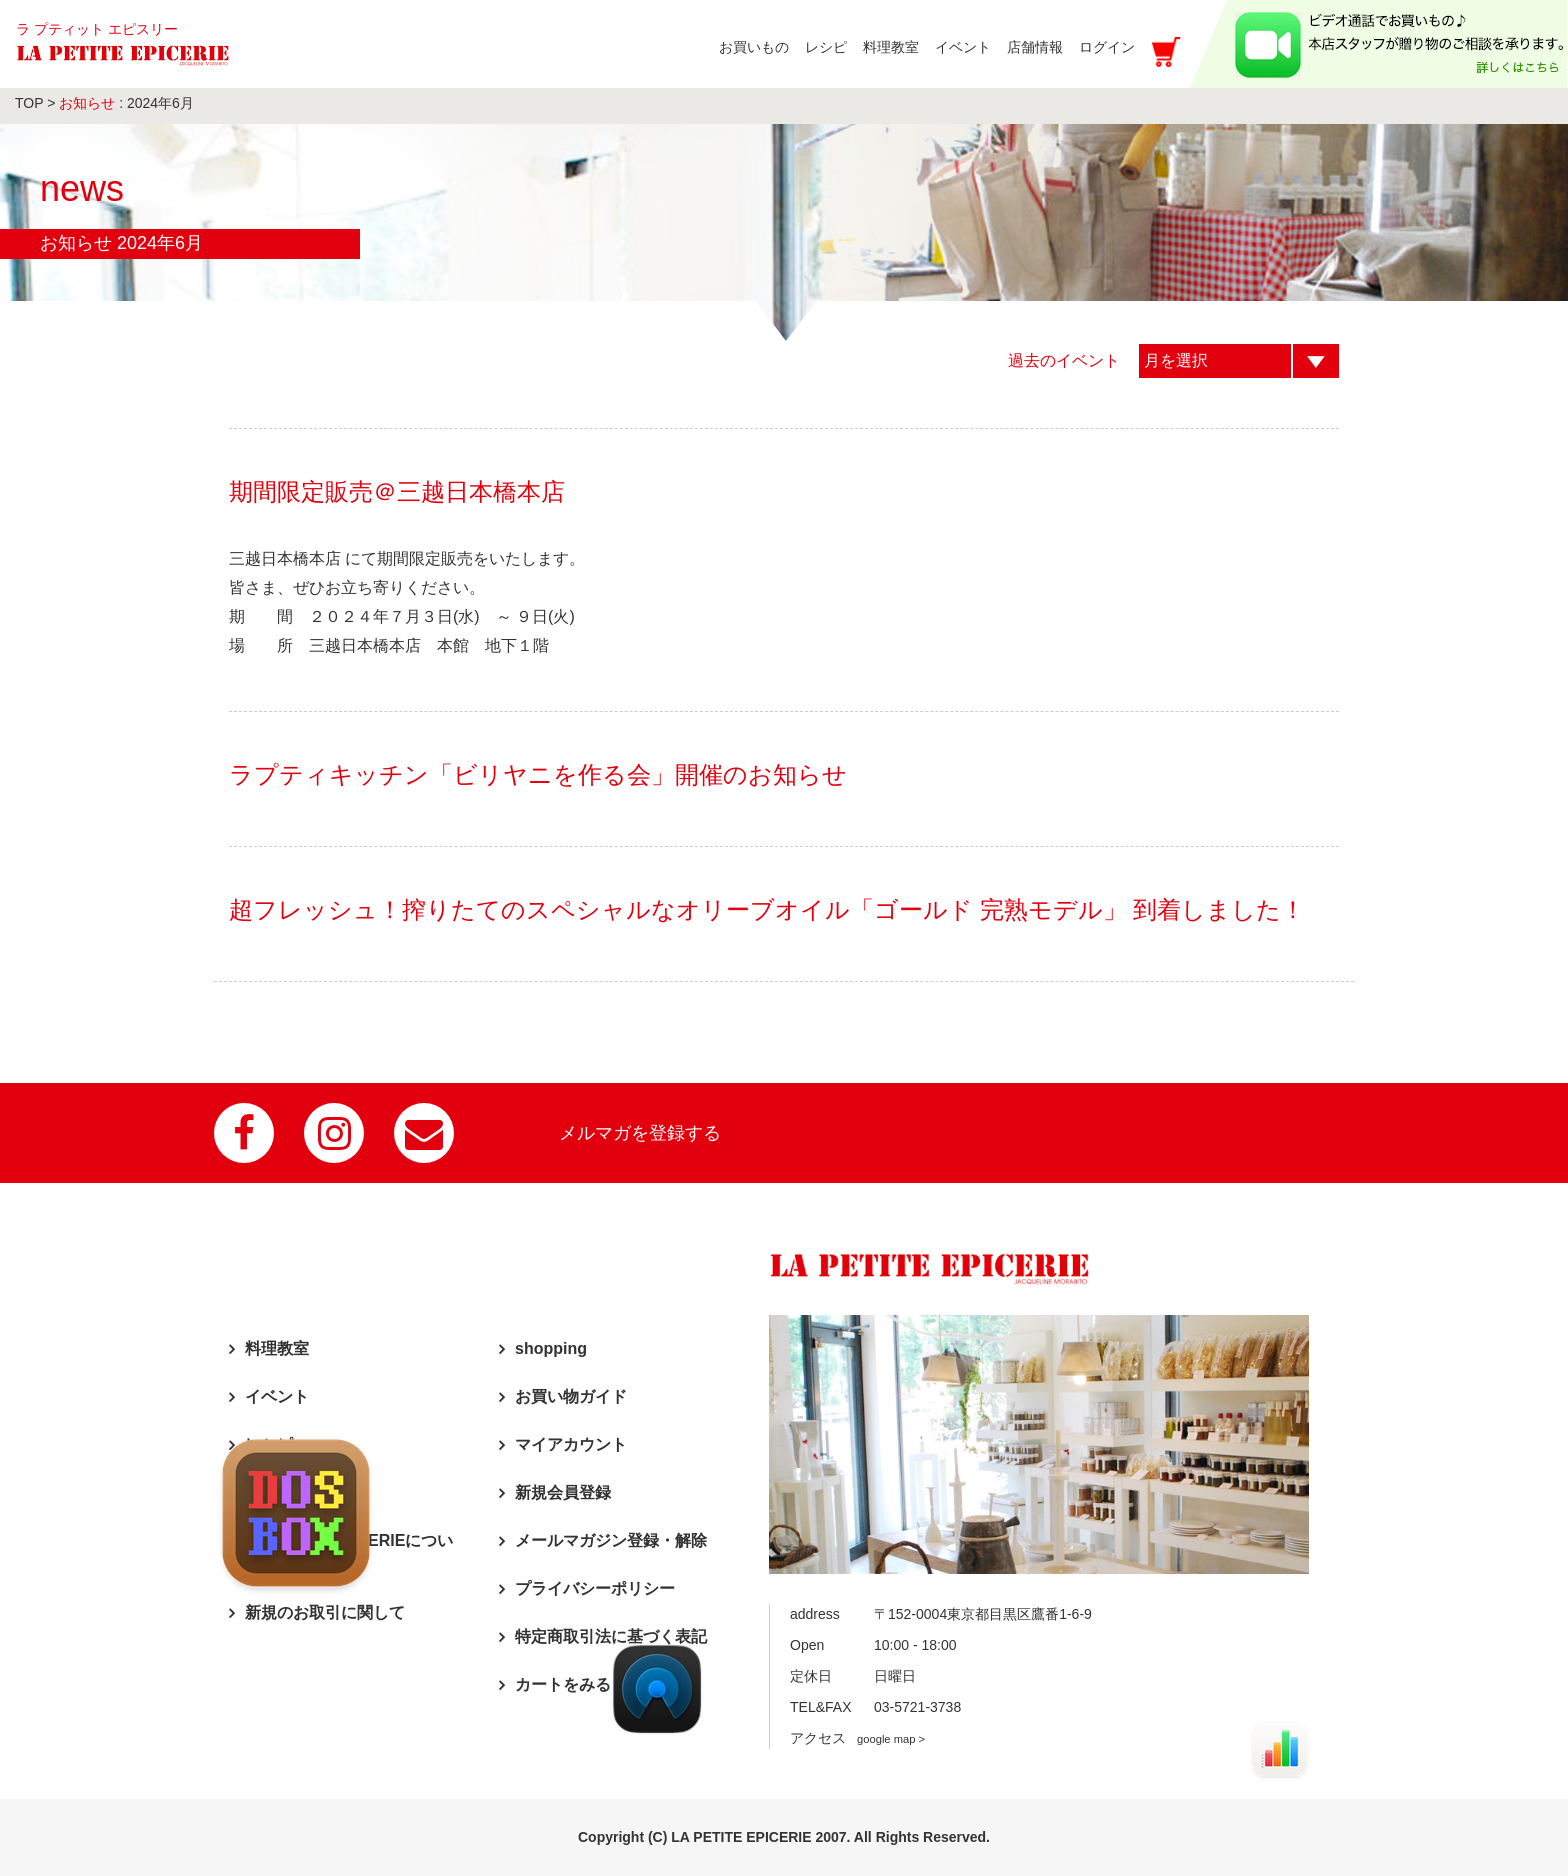 Image resolution: width=1568 pixels, height=1876 pixels. What do you see at coordinates (296, 1513) in the screenshot?
I see `launch dosbox-x emulator` at bounding box center [296, 1513].